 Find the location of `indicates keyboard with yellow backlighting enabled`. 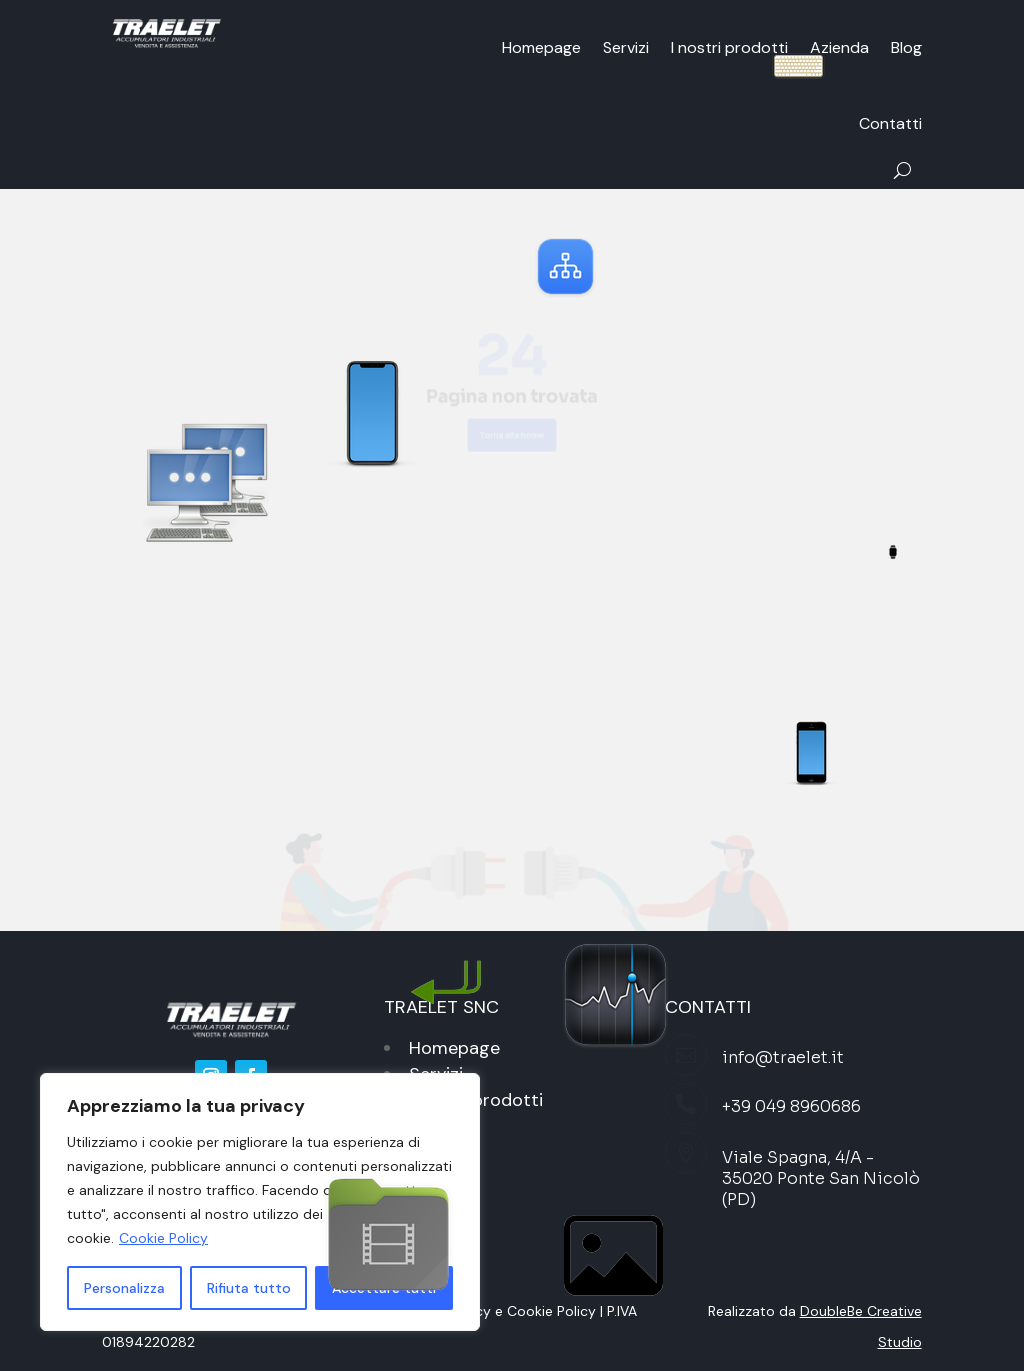

indicates keyboard with yellow backlighting enabled is located at coordinates (798, 66).